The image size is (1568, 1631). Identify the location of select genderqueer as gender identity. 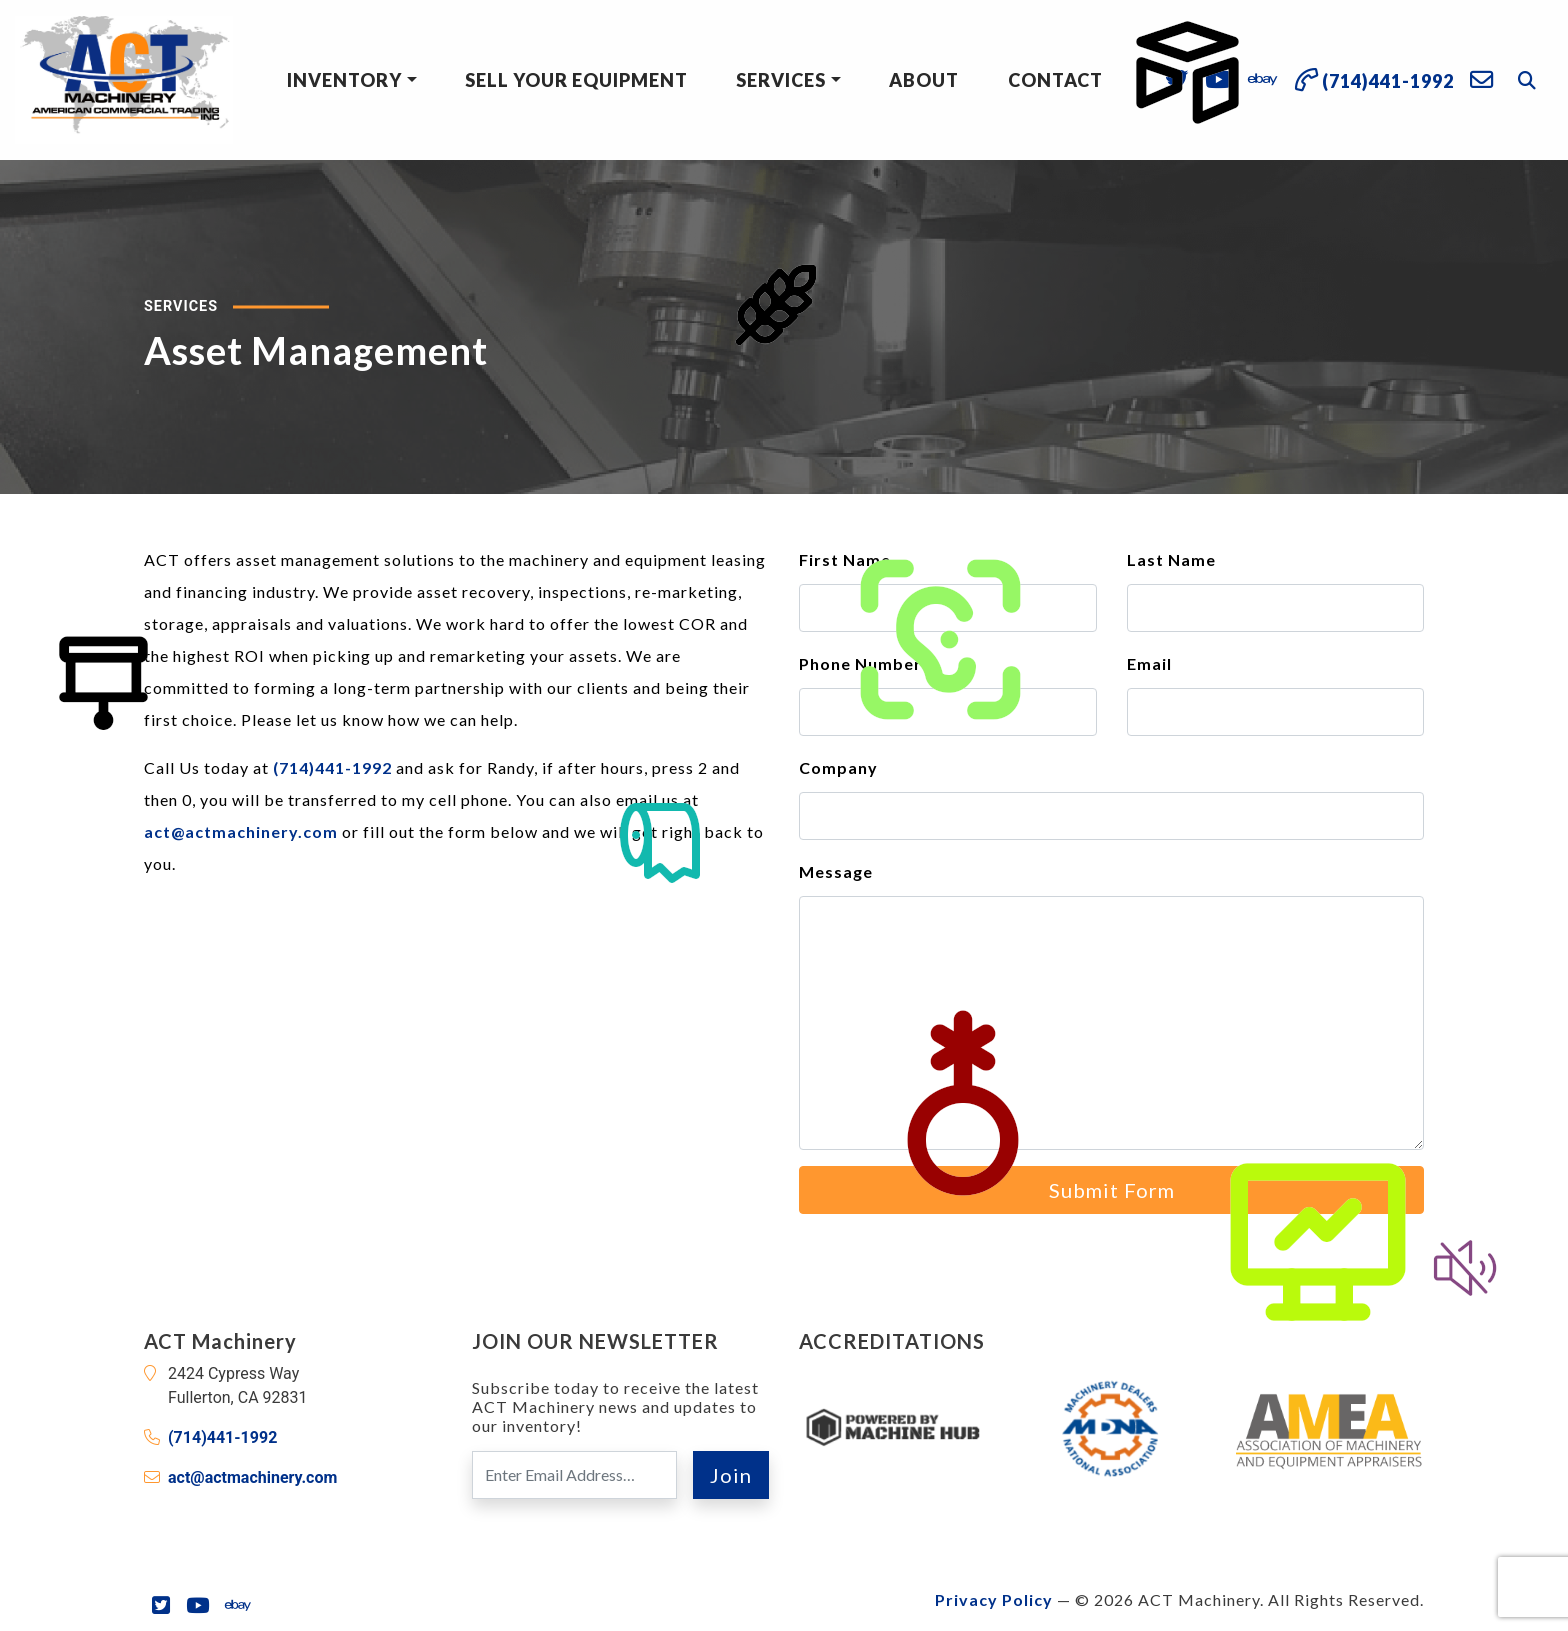
(963, 1103).